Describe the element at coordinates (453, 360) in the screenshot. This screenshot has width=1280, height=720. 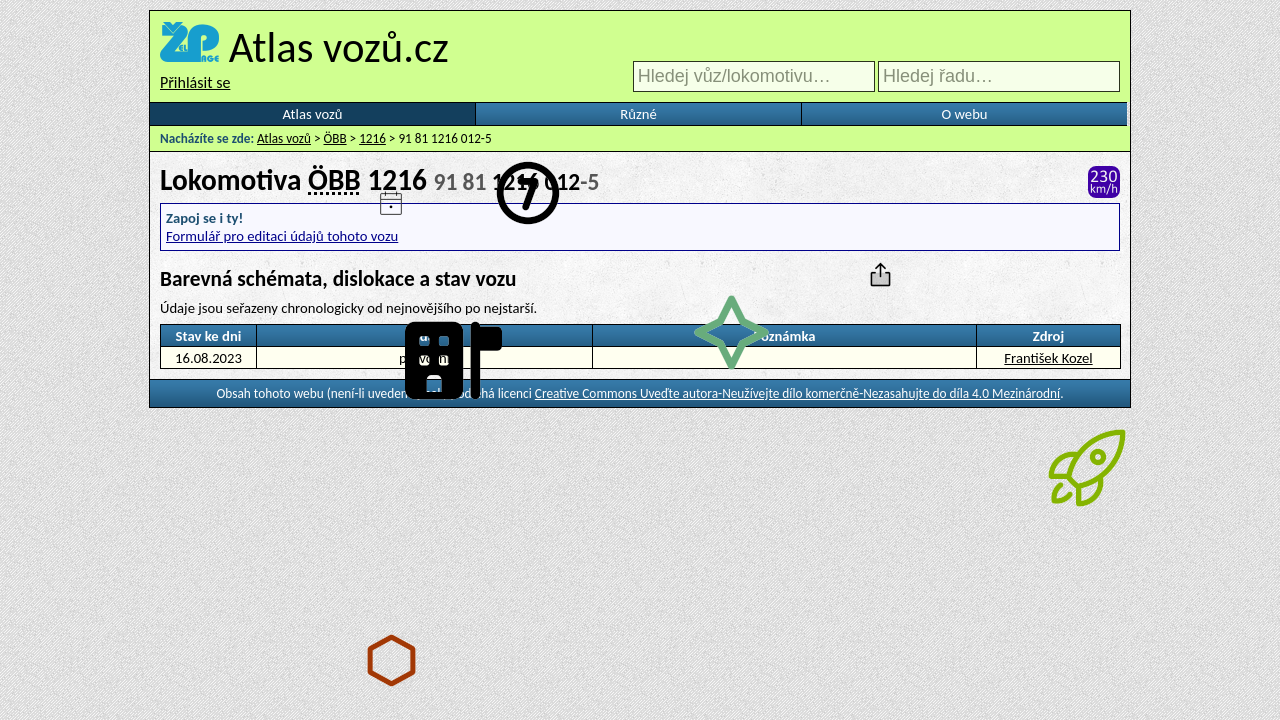
I see `view government or official building location` at that location.